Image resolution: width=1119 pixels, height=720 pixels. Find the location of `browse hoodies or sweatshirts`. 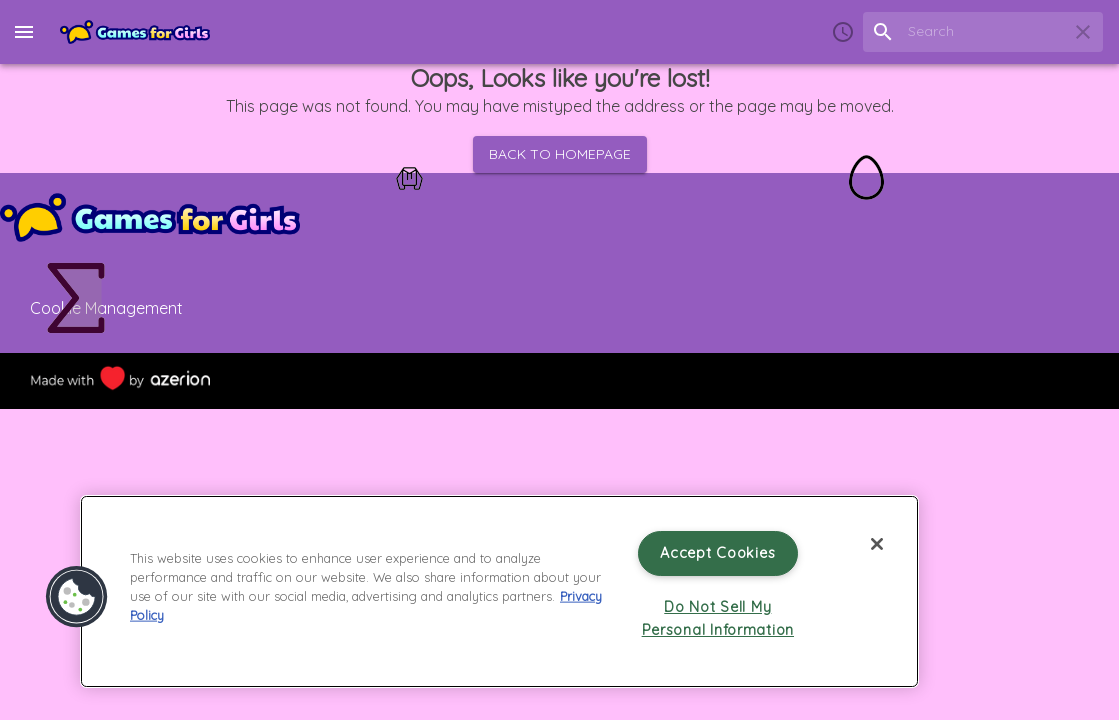

browse hoodies or sweatshirts is located at coordinates (409, 178).